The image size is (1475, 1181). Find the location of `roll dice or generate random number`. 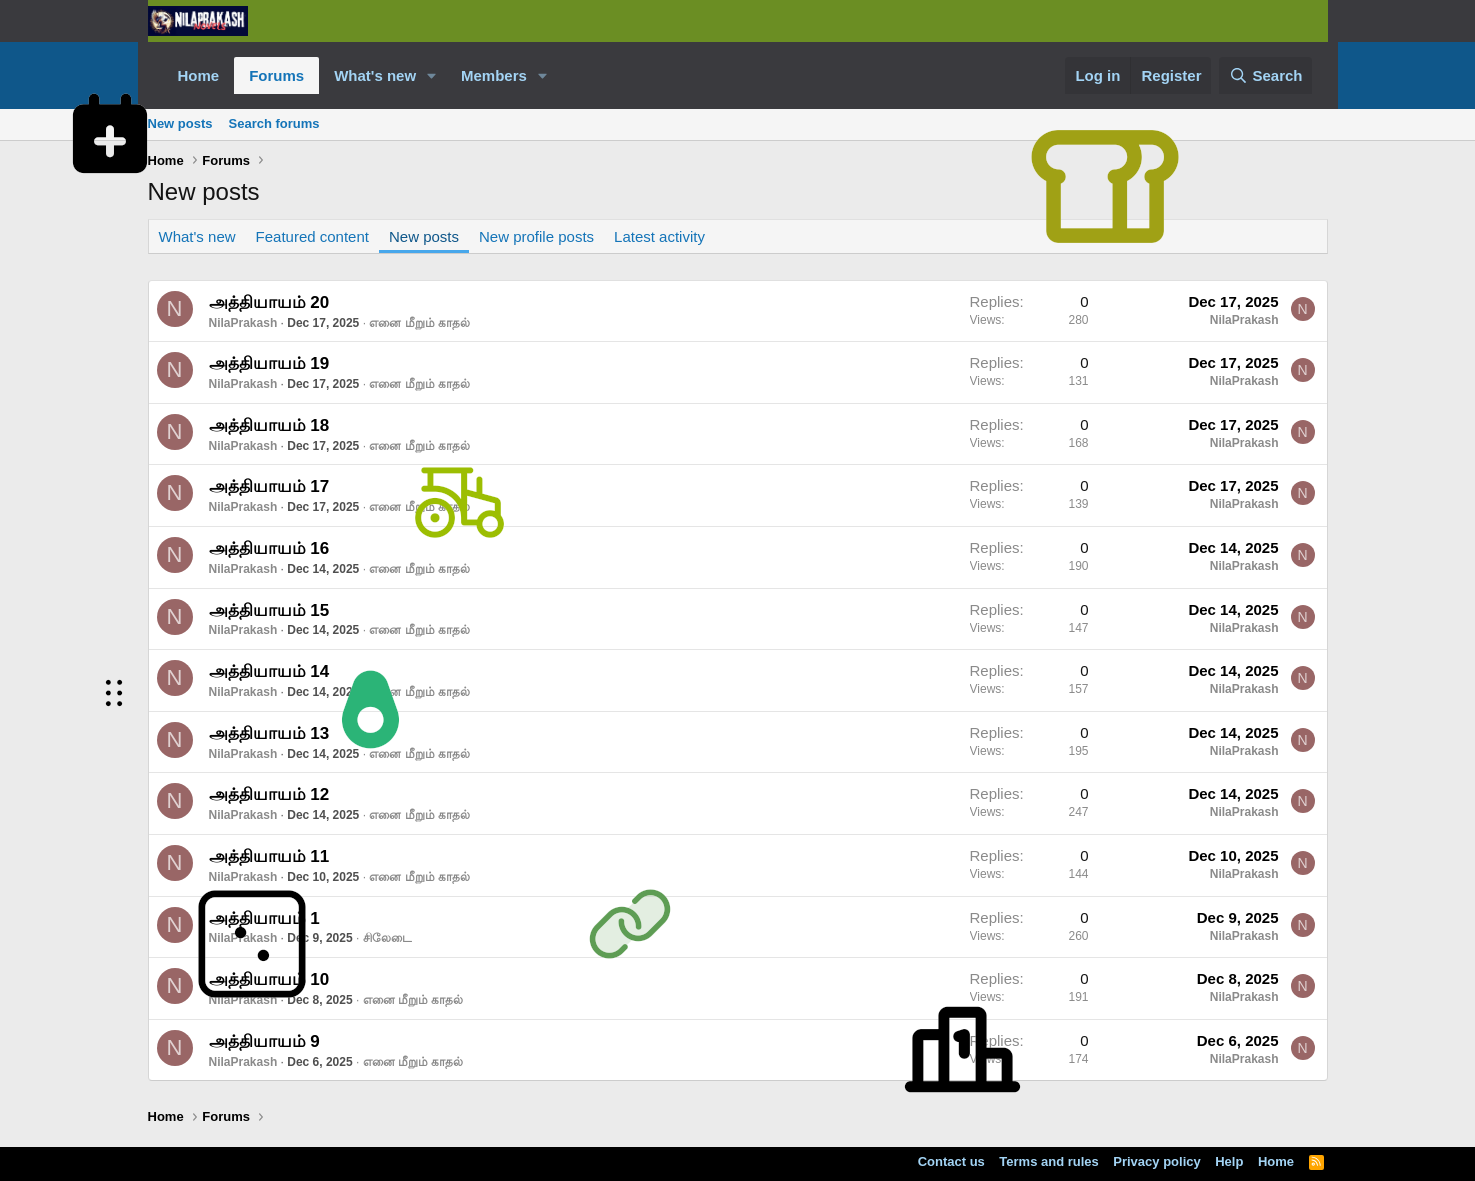

roll dice or generate random number is located at coordinates (252, 944).